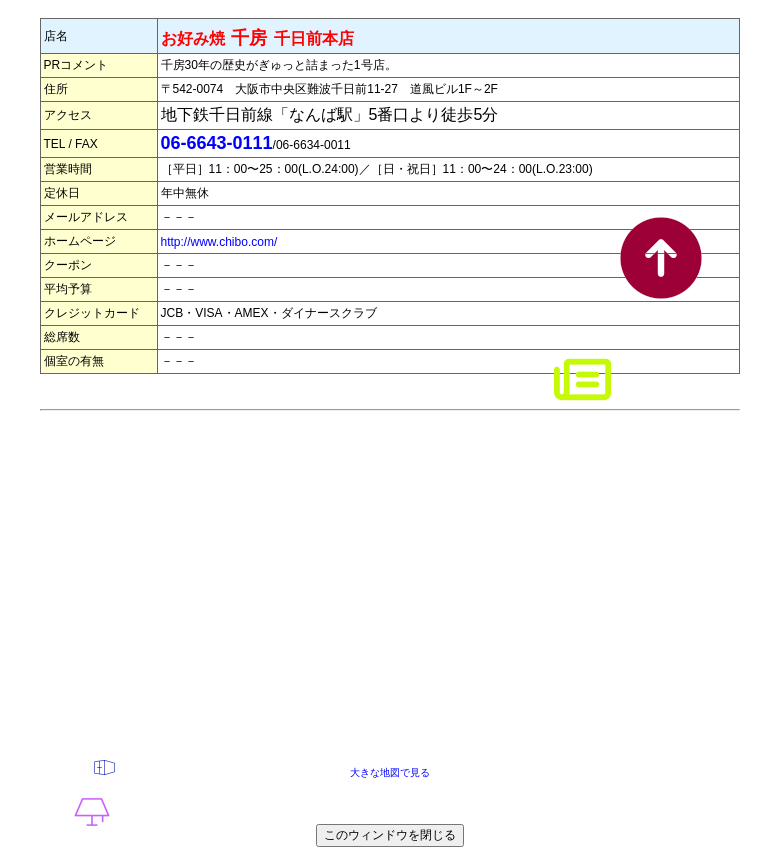 This screenshot has height=865, width=779. Describe the element at coordinates (92, 812) in the screenshot. I see `toggle lamp or lighting control` at that location.